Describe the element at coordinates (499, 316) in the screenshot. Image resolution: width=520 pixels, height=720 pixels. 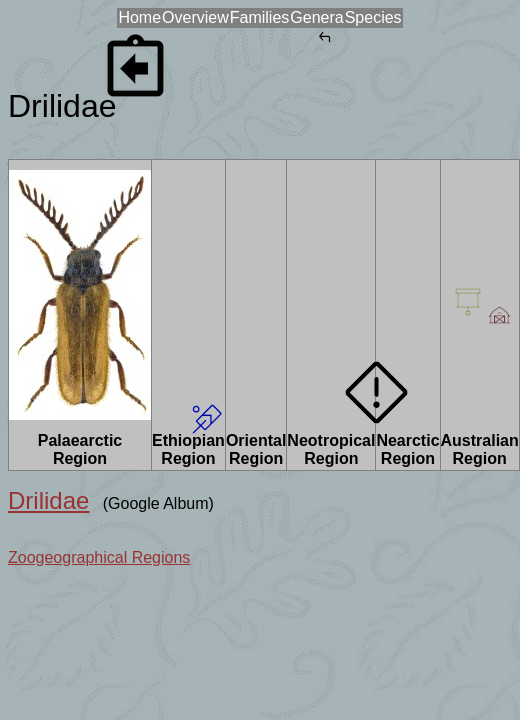
I see `access farm or agricultural settings` at that location.